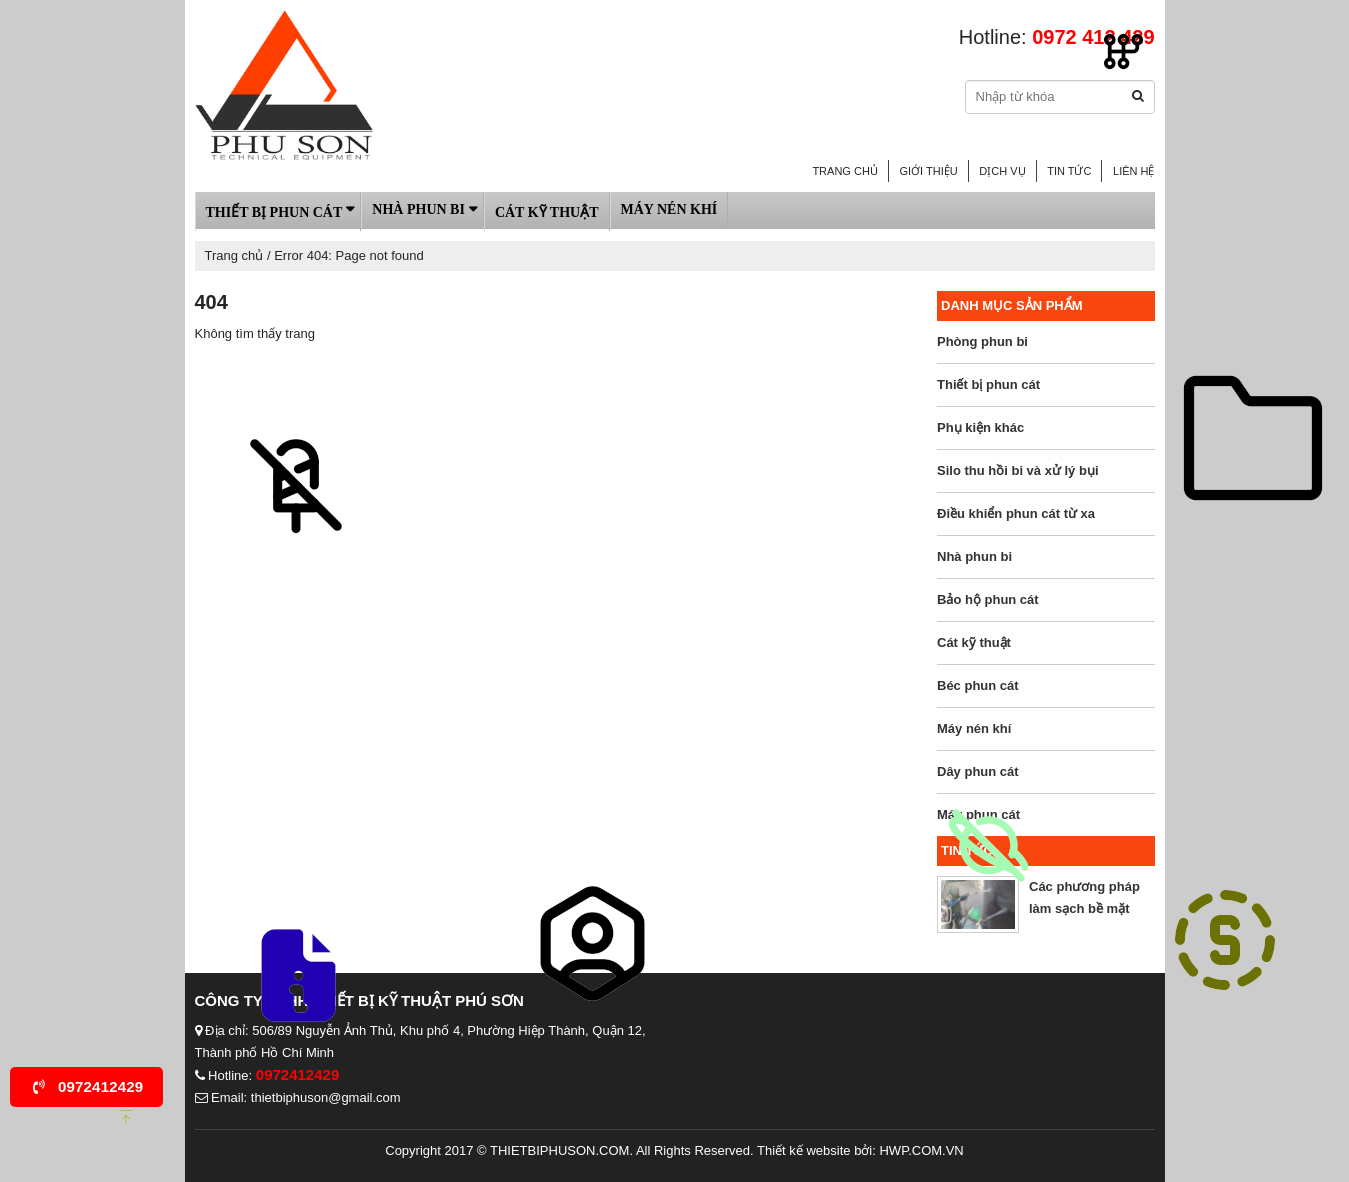 The height and width of the screenshot is (1182, 1349). What do you see at coordinates (1123, 51) in the screenshot?
I see `select manual transmission mode` at bounding box center [1123, 51].